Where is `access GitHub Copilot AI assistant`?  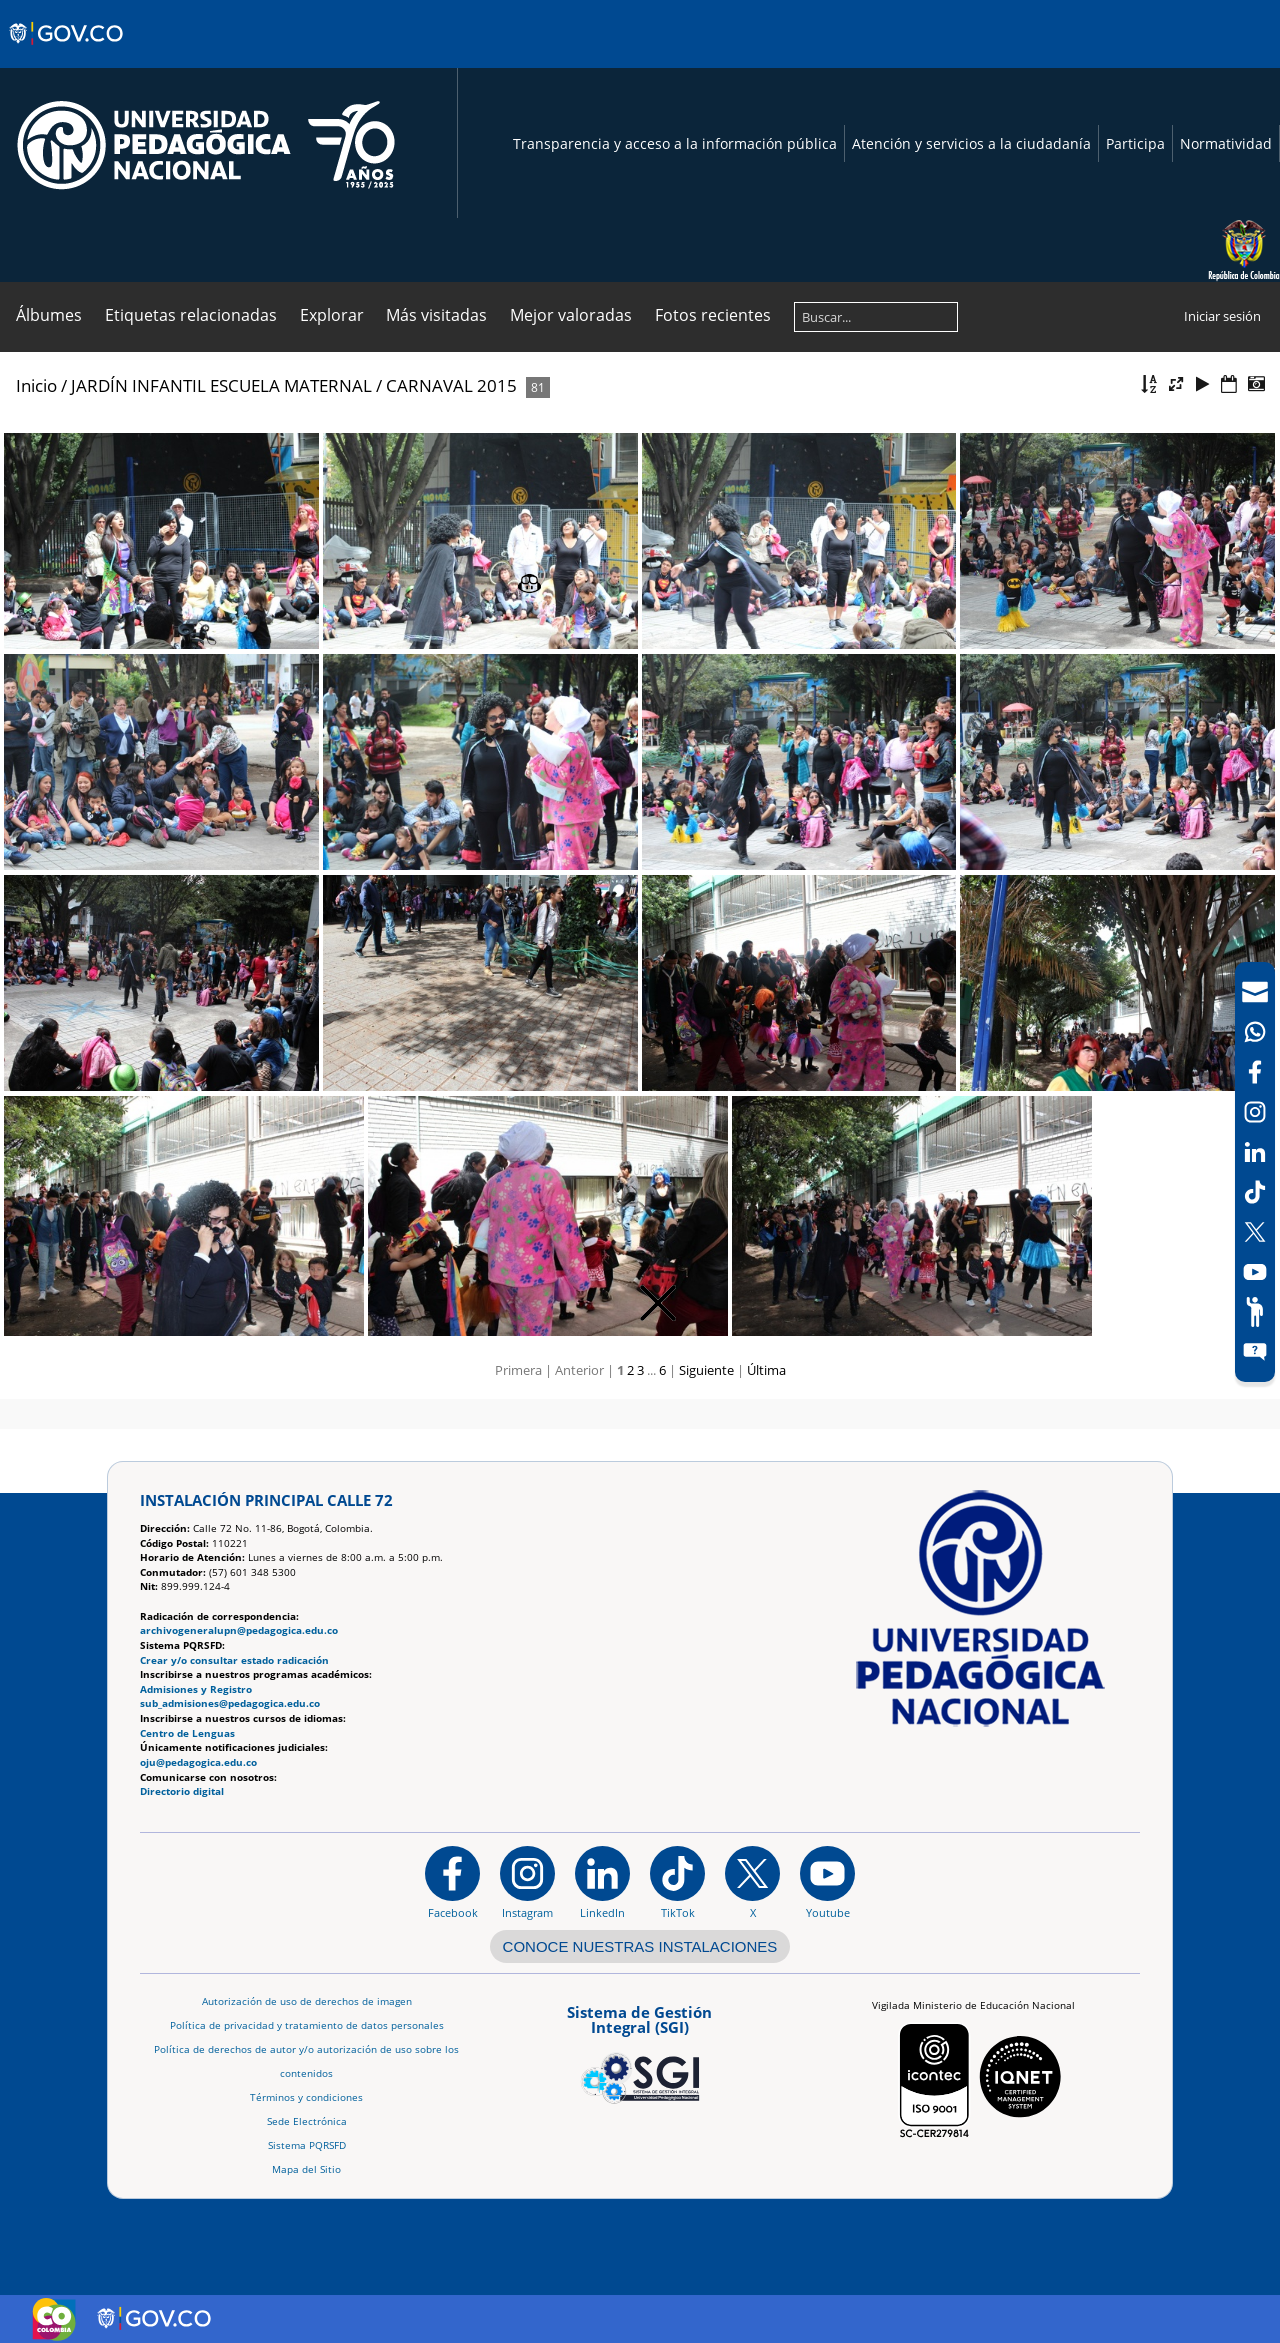
access GitHub Copilot AI assistant is located at coordinates (529, 583).